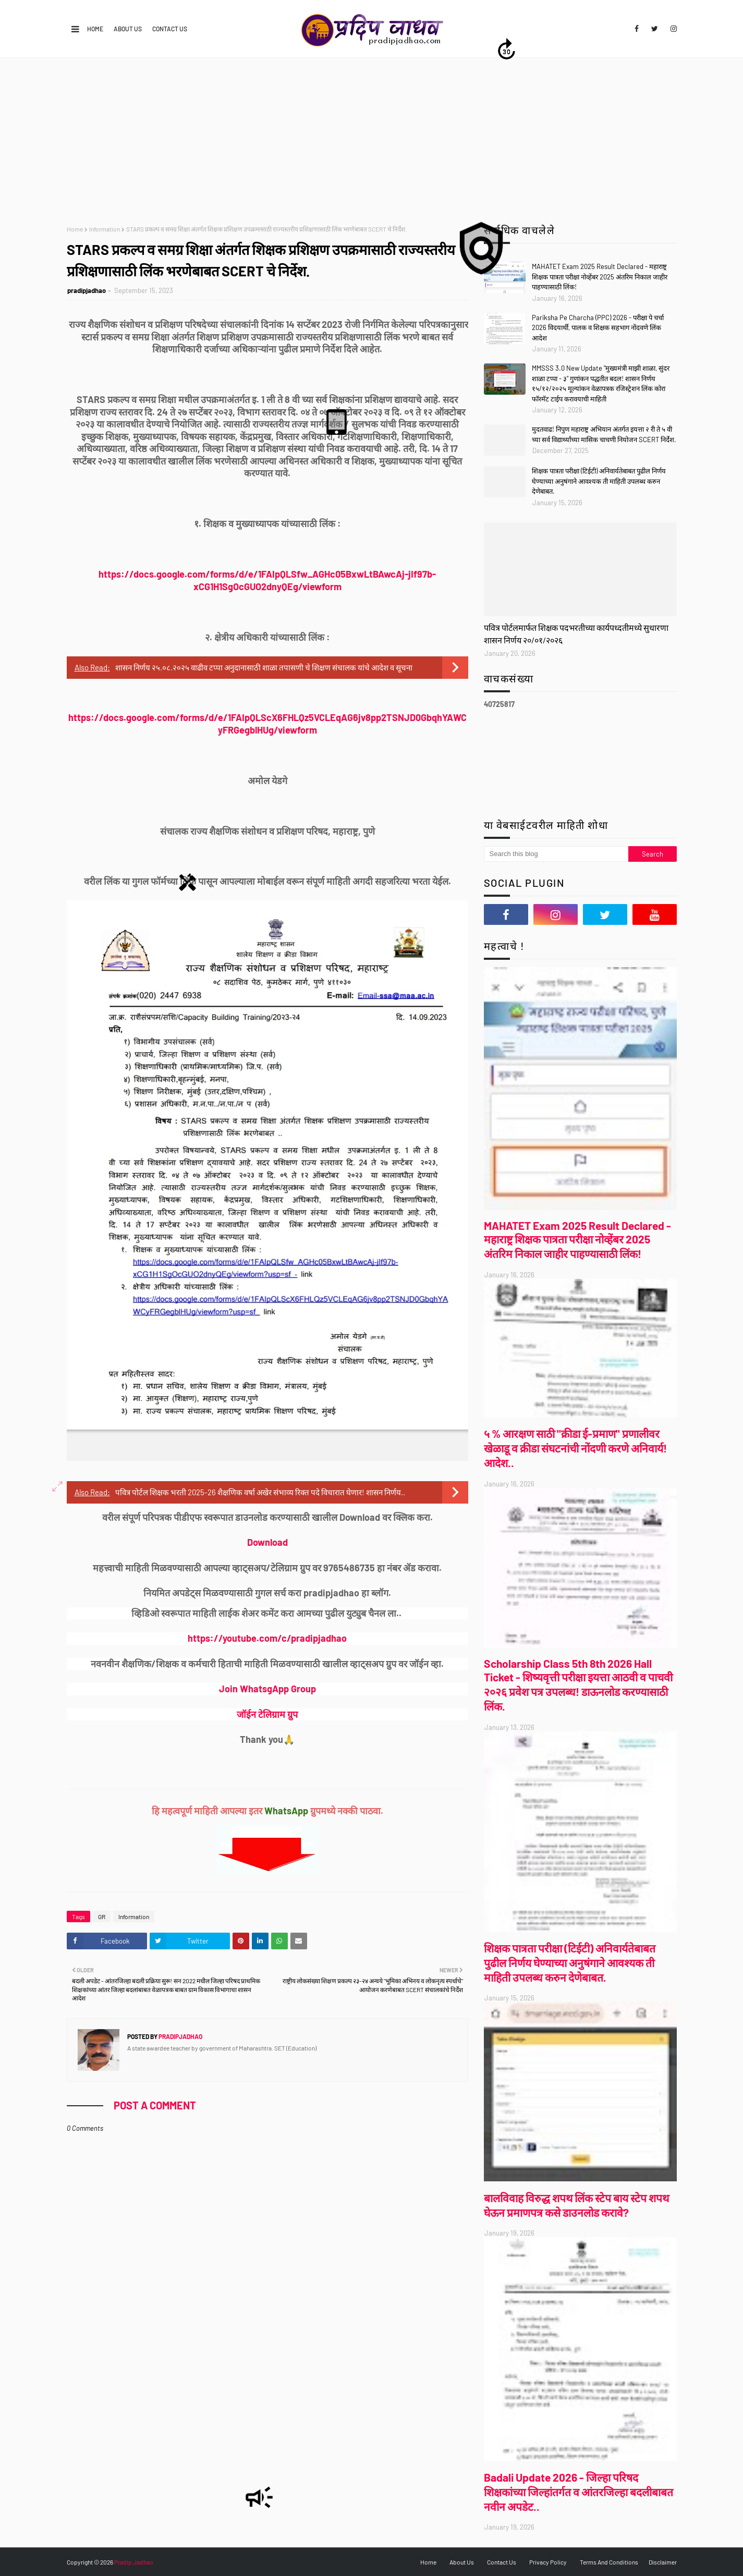 Image resolution: width=743 pixels, height=2576 pixels. What do you see at coordinates (187, 882) in the screenshot?
I see `access tools and settings` at bounding box center [187, 882].